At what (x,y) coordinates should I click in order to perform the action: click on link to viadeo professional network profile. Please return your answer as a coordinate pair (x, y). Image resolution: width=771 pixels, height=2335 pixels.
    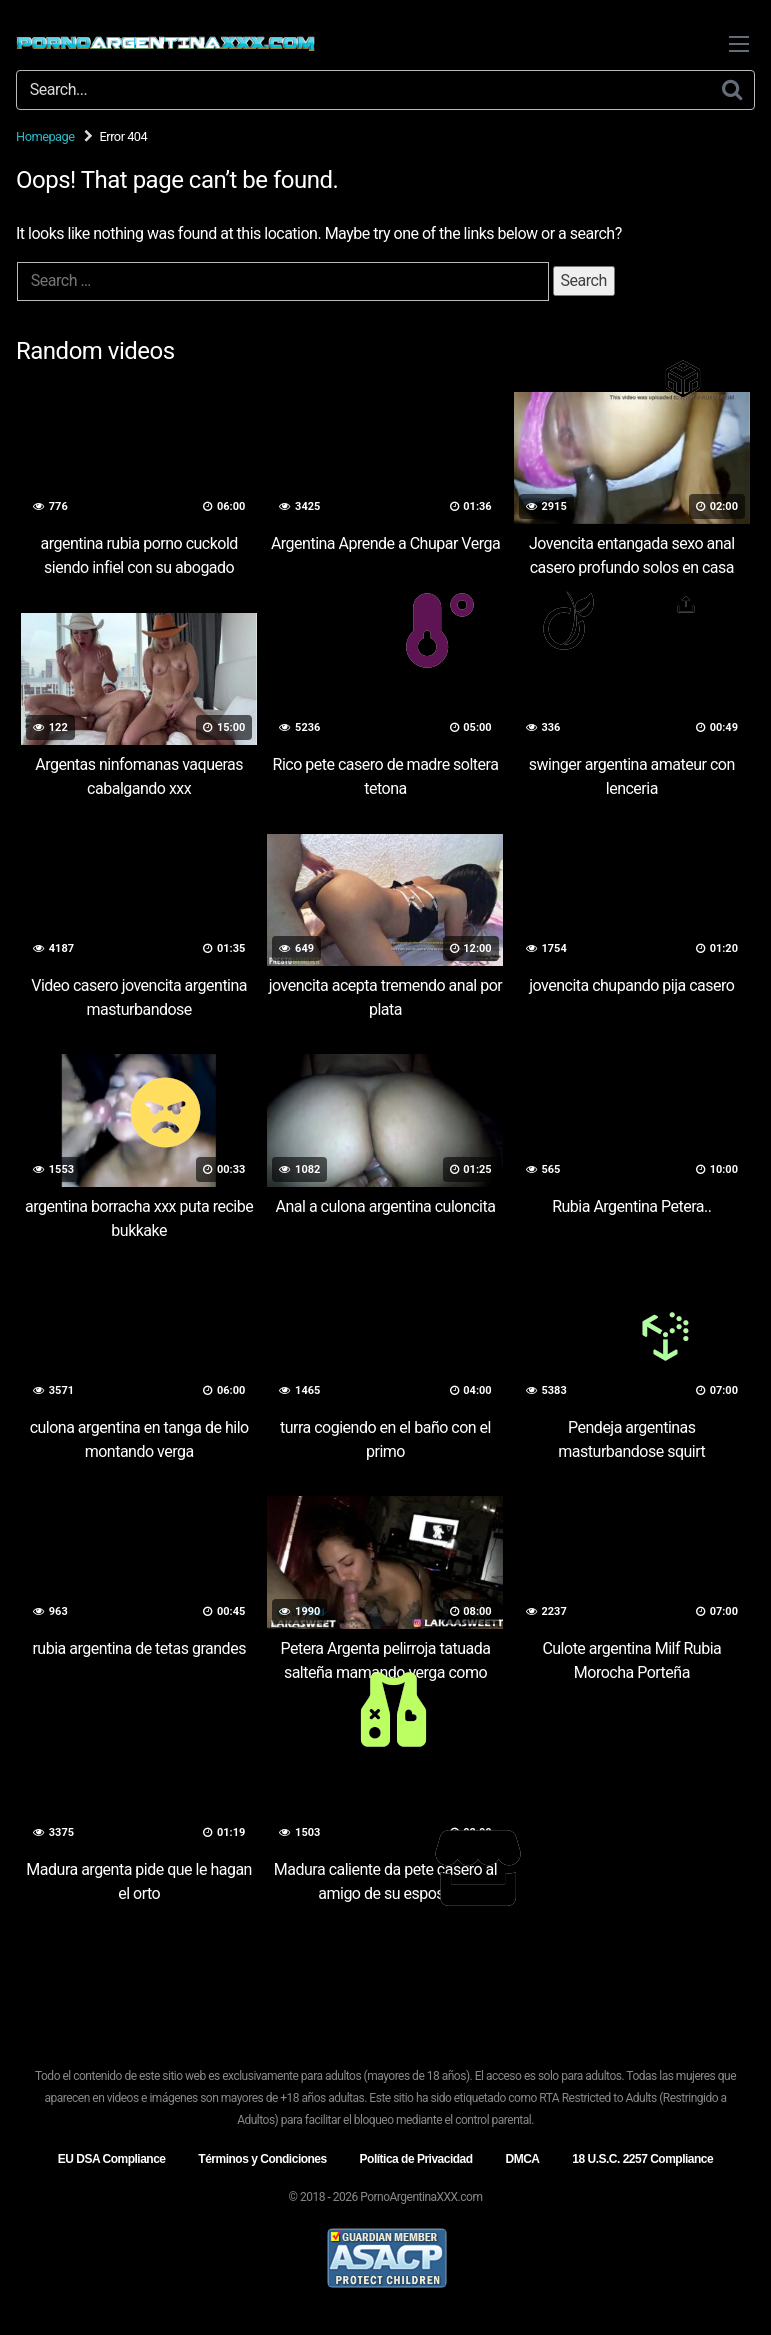
    Looking at the image, I should click on (568, 620).